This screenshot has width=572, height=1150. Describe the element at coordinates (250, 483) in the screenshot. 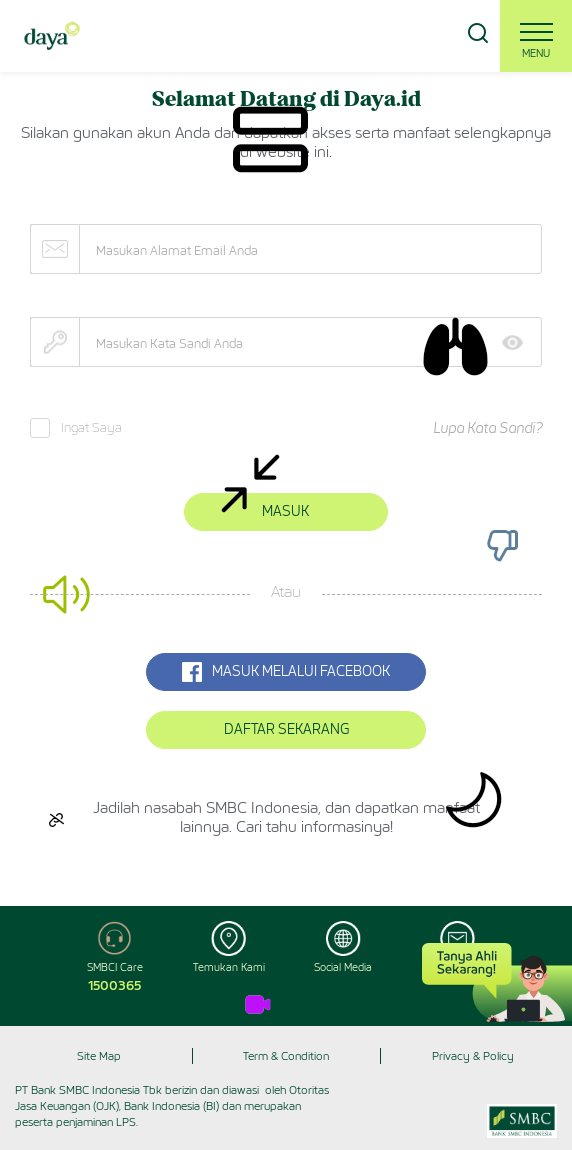

I see `minimize or collapse the current window` at that location.